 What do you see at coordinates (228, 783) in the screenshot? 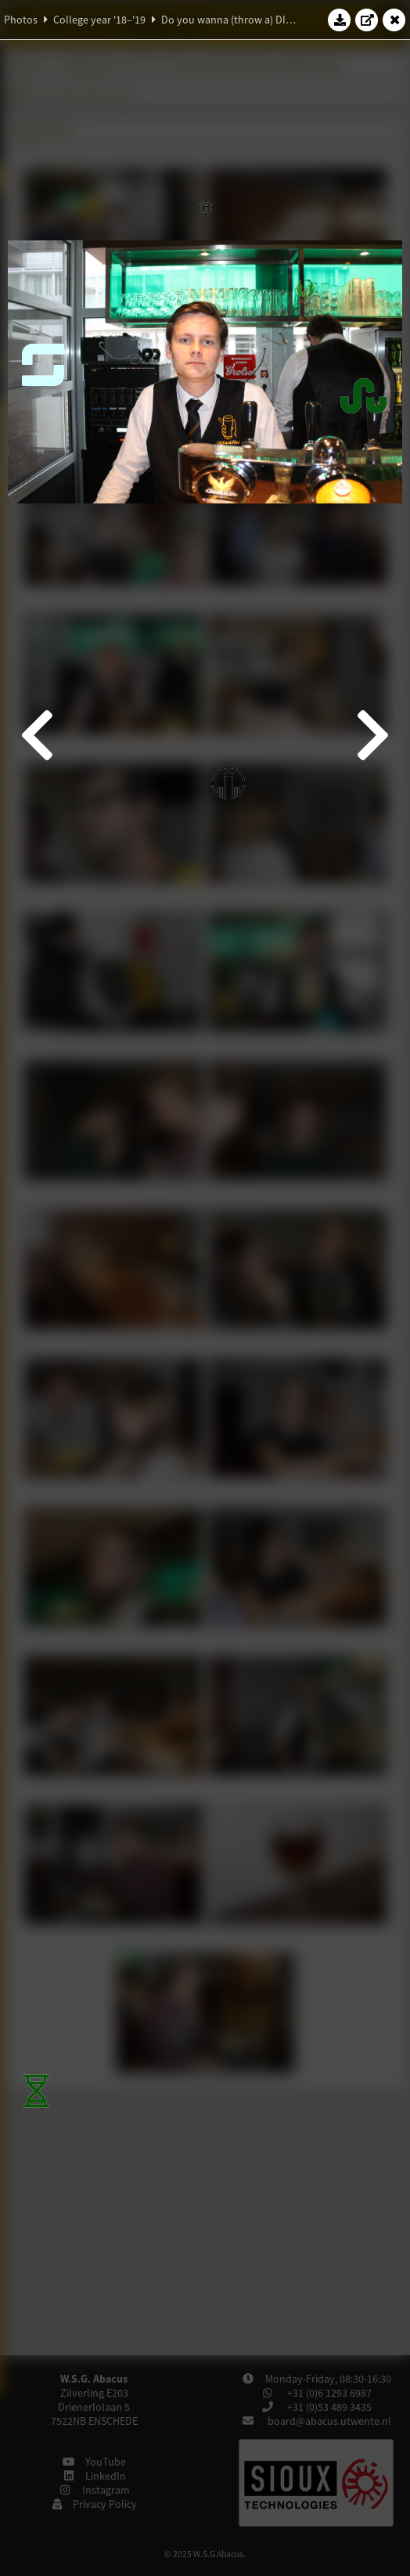
I see `boehringer ingelheim company logo` at bounding box center [228, 783].